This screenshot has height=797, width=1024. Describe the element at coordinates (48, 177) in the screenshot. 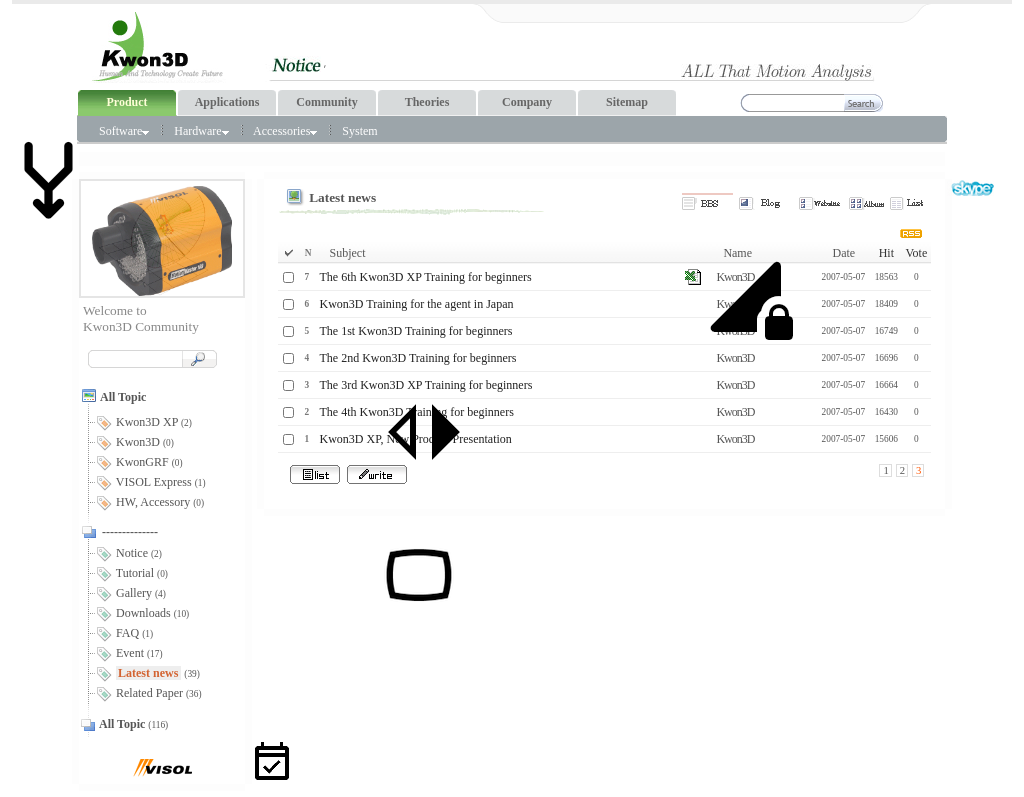

I see `merge branches or items together` at that location.